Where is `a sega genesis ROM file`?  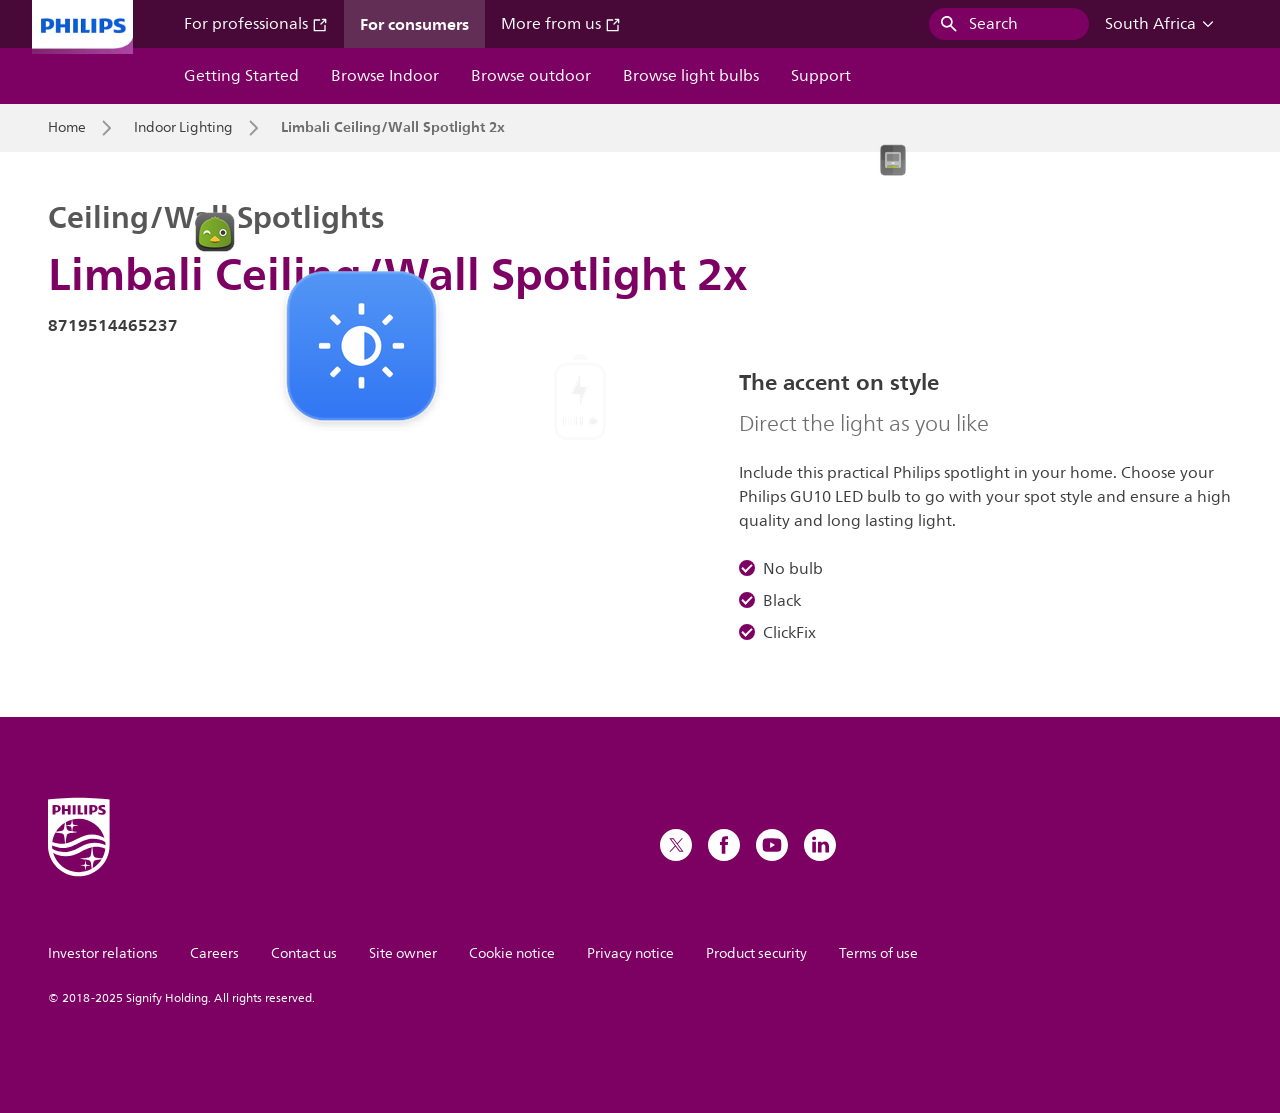
a sega genesis ROM file is located at coordinates (893, 160).